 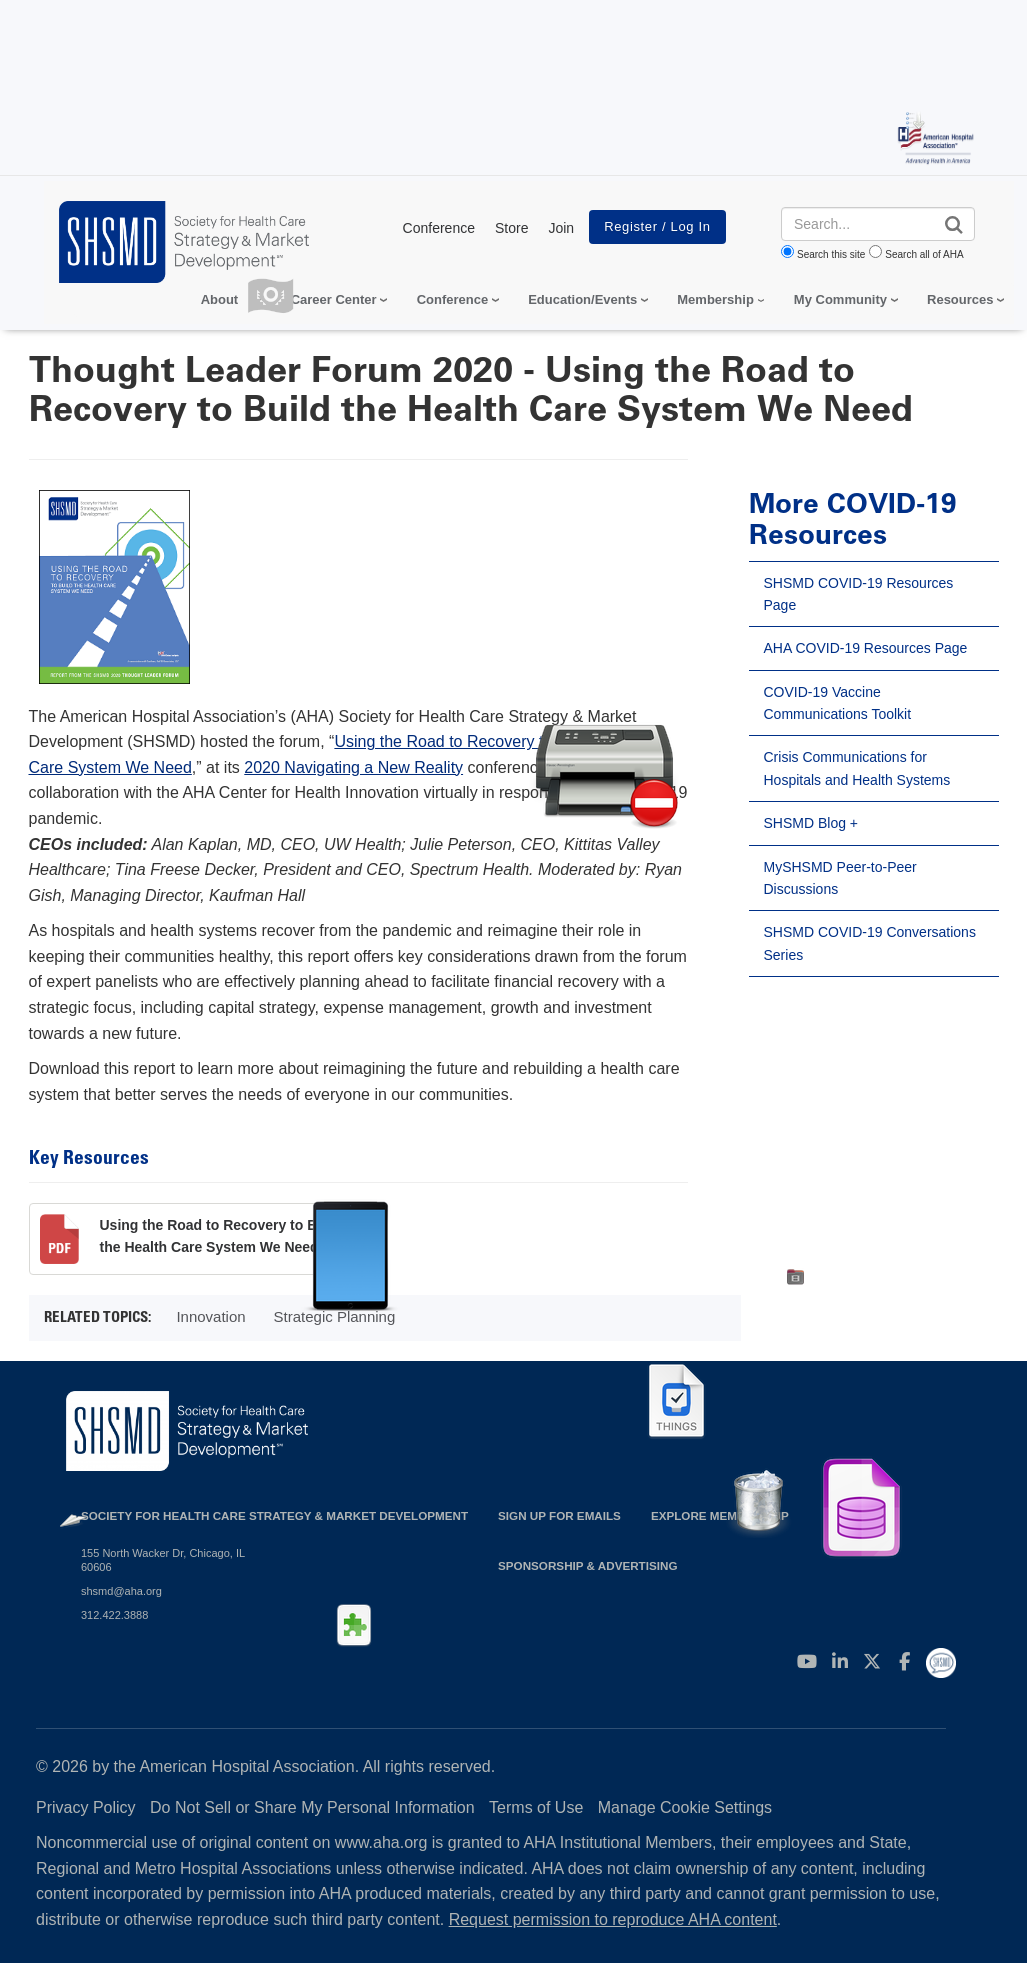 I want to click on sort items in ascending order, so click(x=916, y=121).